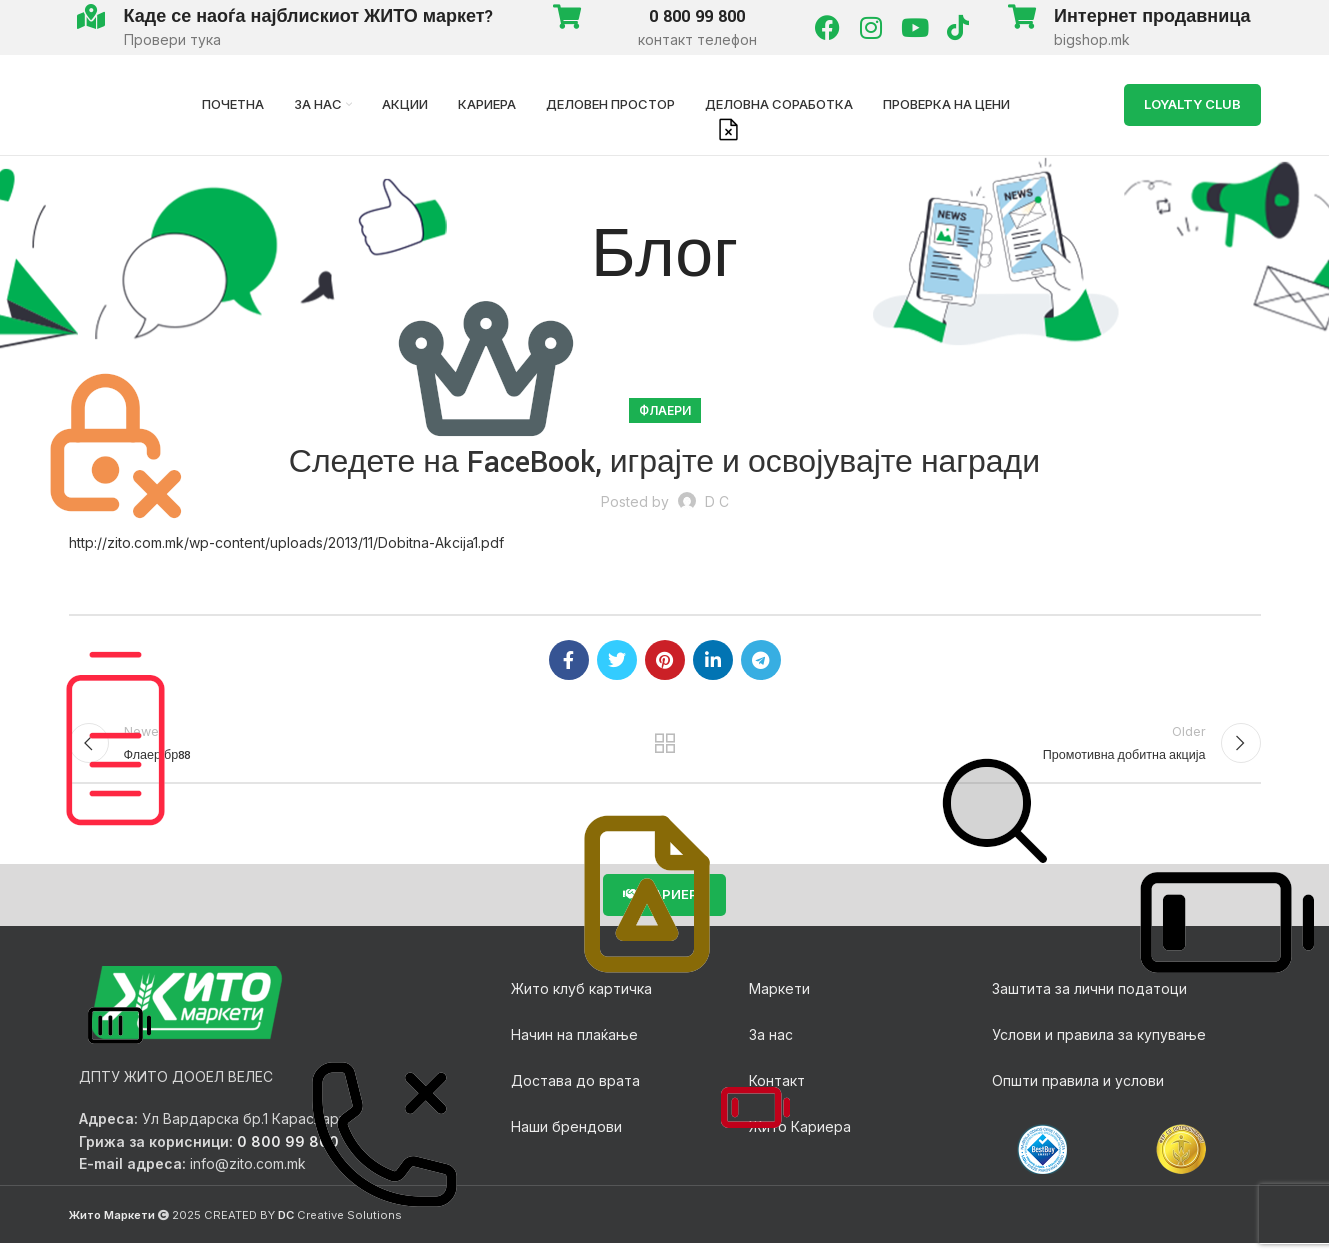 The width and height of the screenshot is (1329, 1258). Describe the element at coordinates (1224, 922) in the screenshot. I see `indicates low battery status` at that location.